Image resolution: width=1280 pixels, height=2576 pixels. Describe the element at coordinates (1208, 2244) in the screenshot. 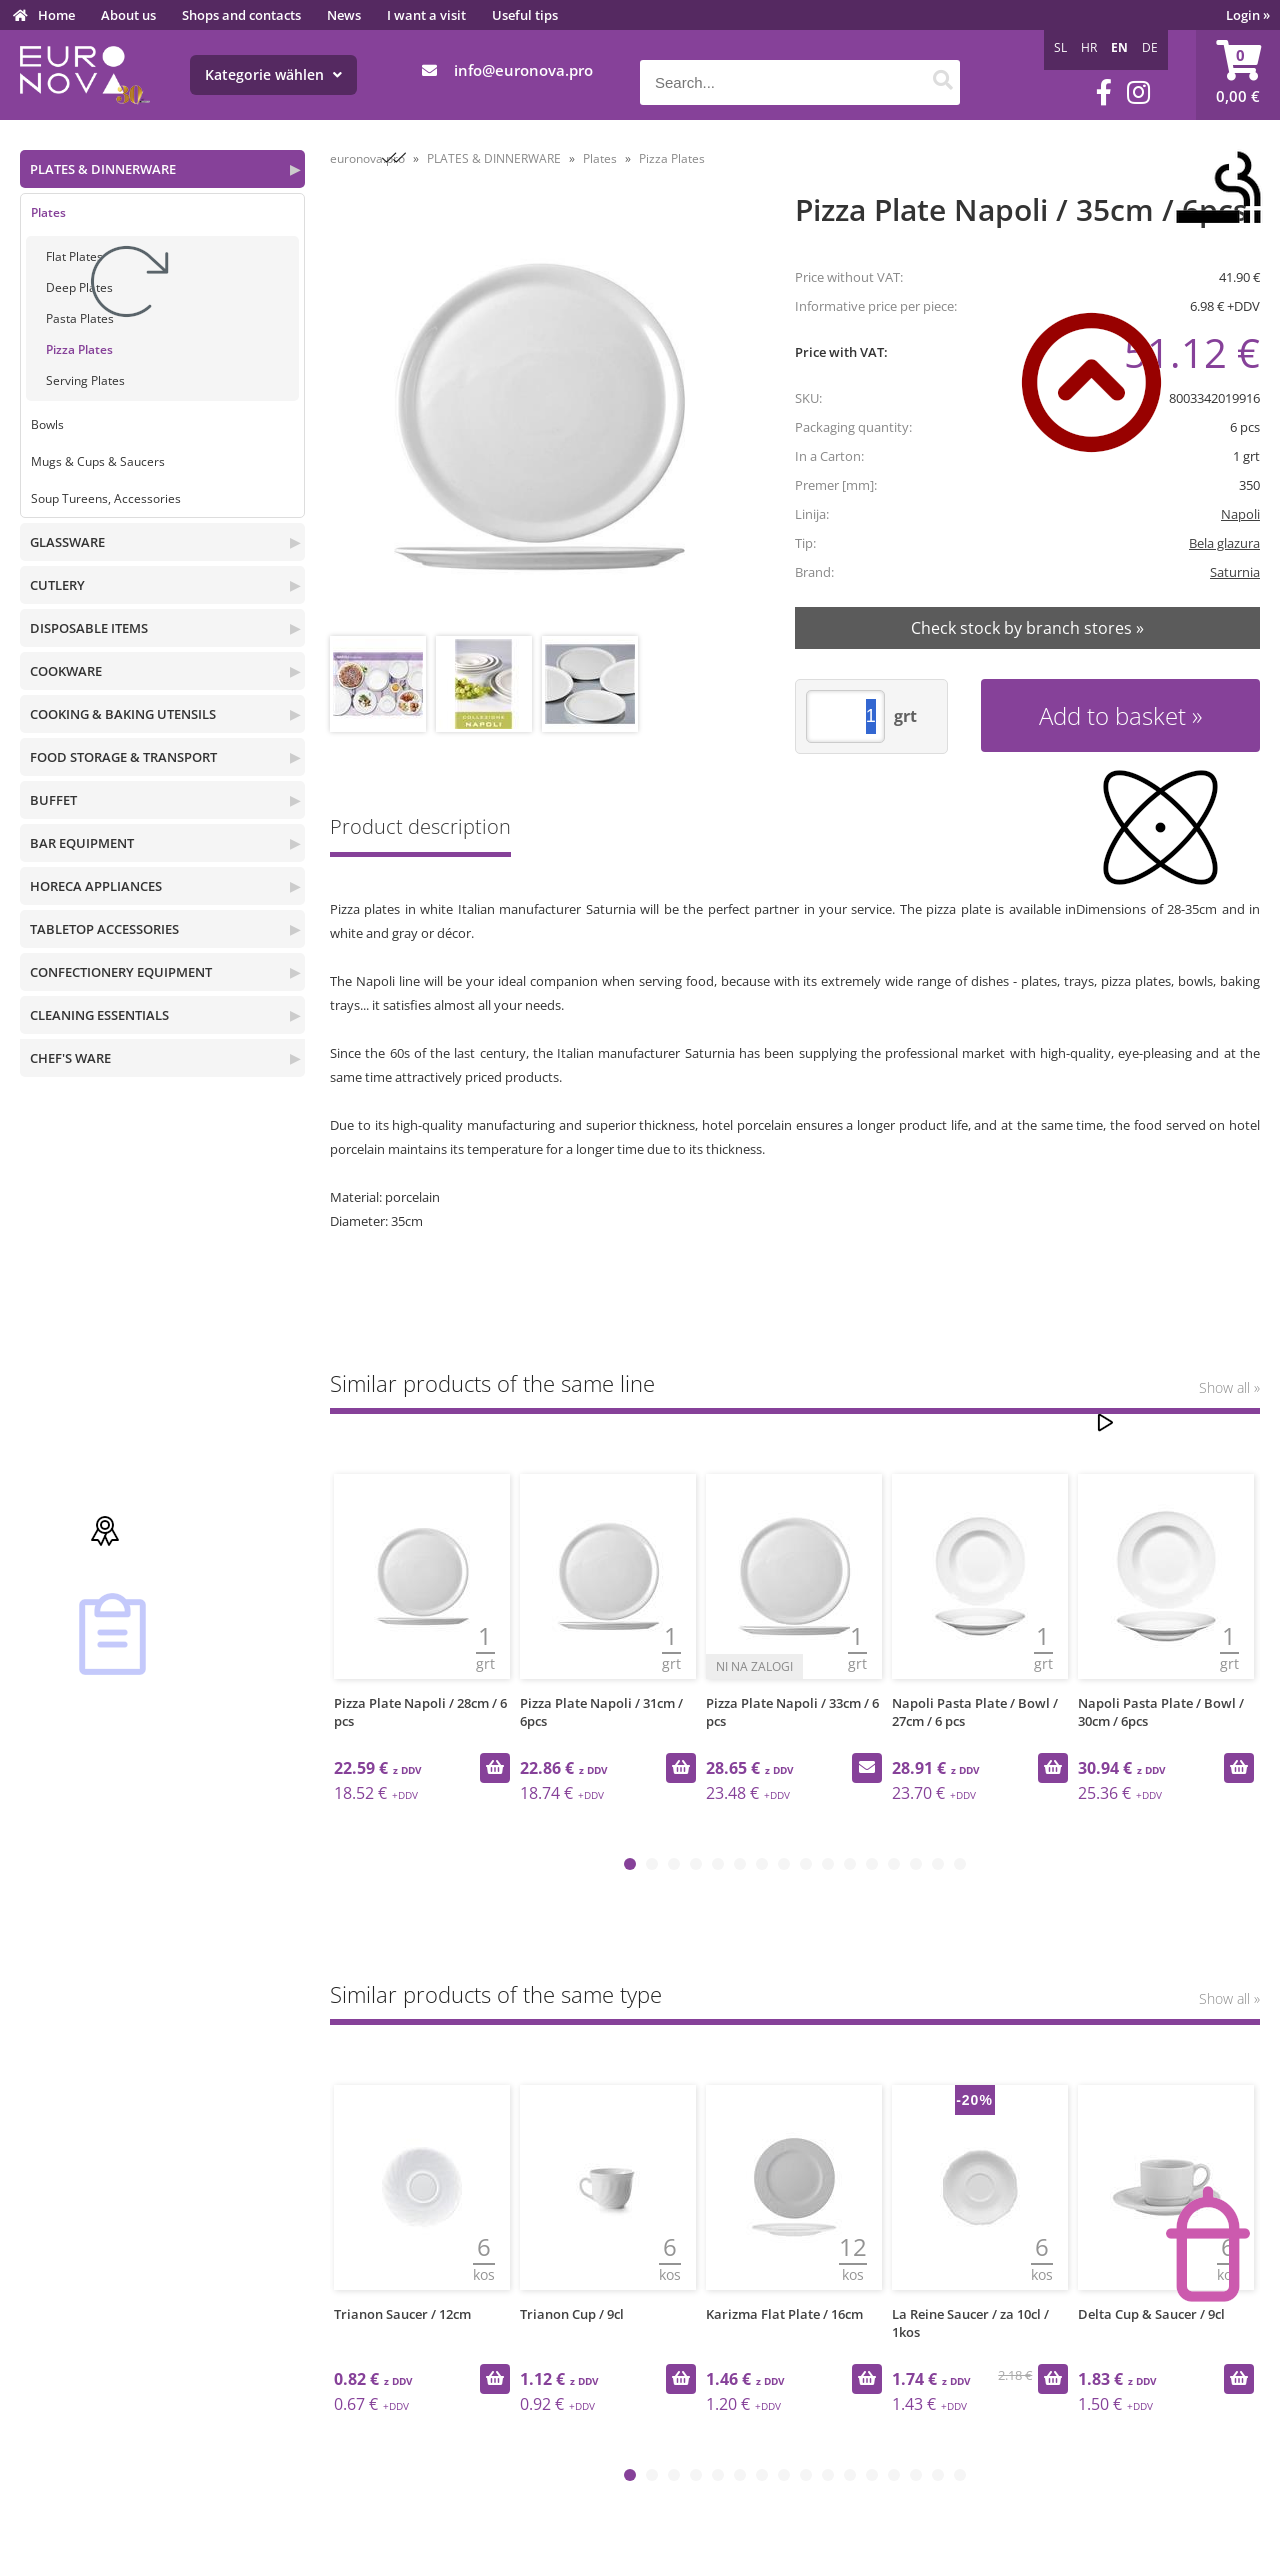

I see `access baby or infant care features` at that location.